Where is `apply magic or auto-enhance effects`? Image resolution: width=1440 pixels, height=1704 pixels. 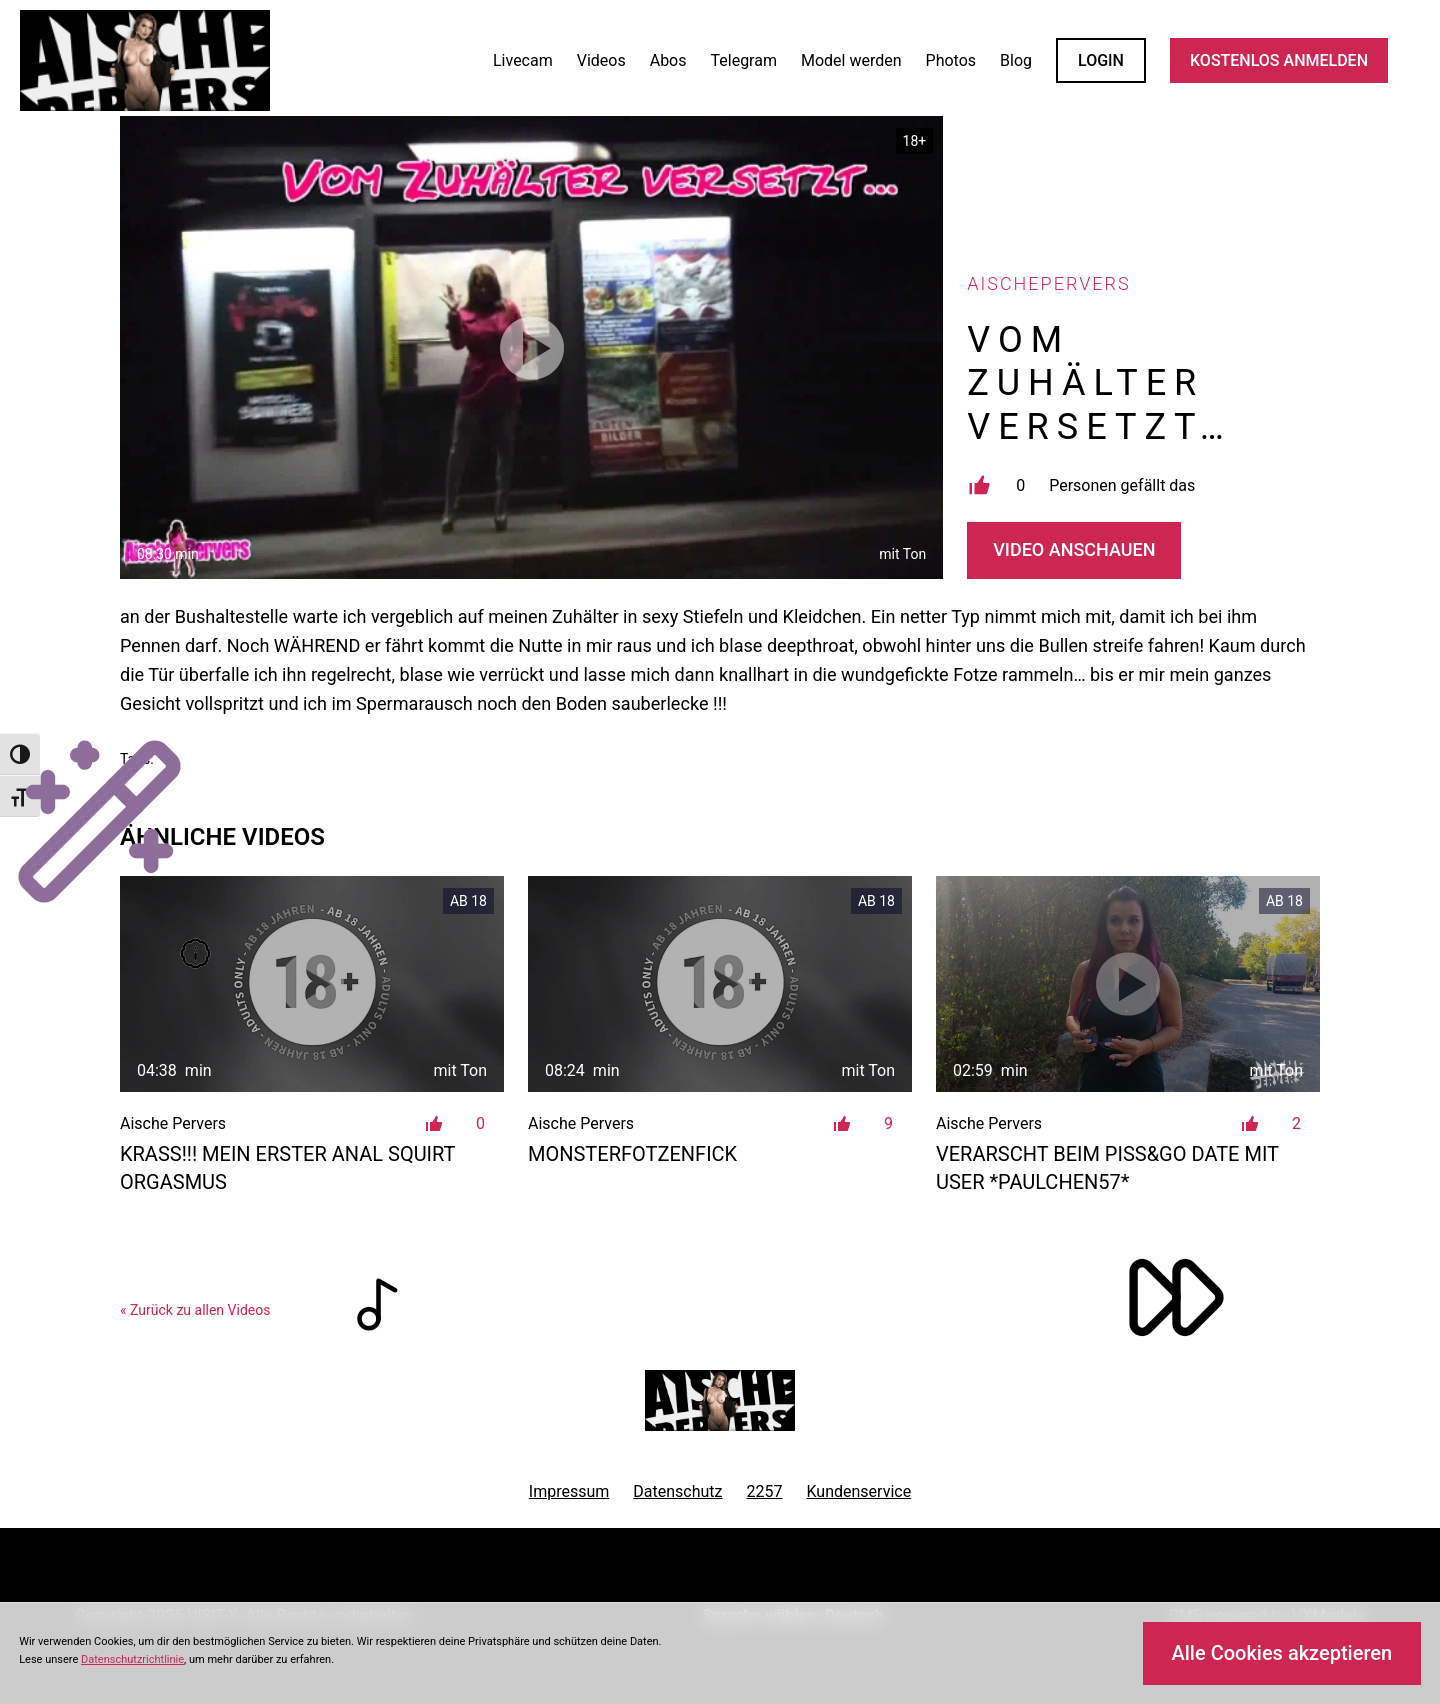 apply magic or auto-enhance effects is located at coordinates (99, 821).